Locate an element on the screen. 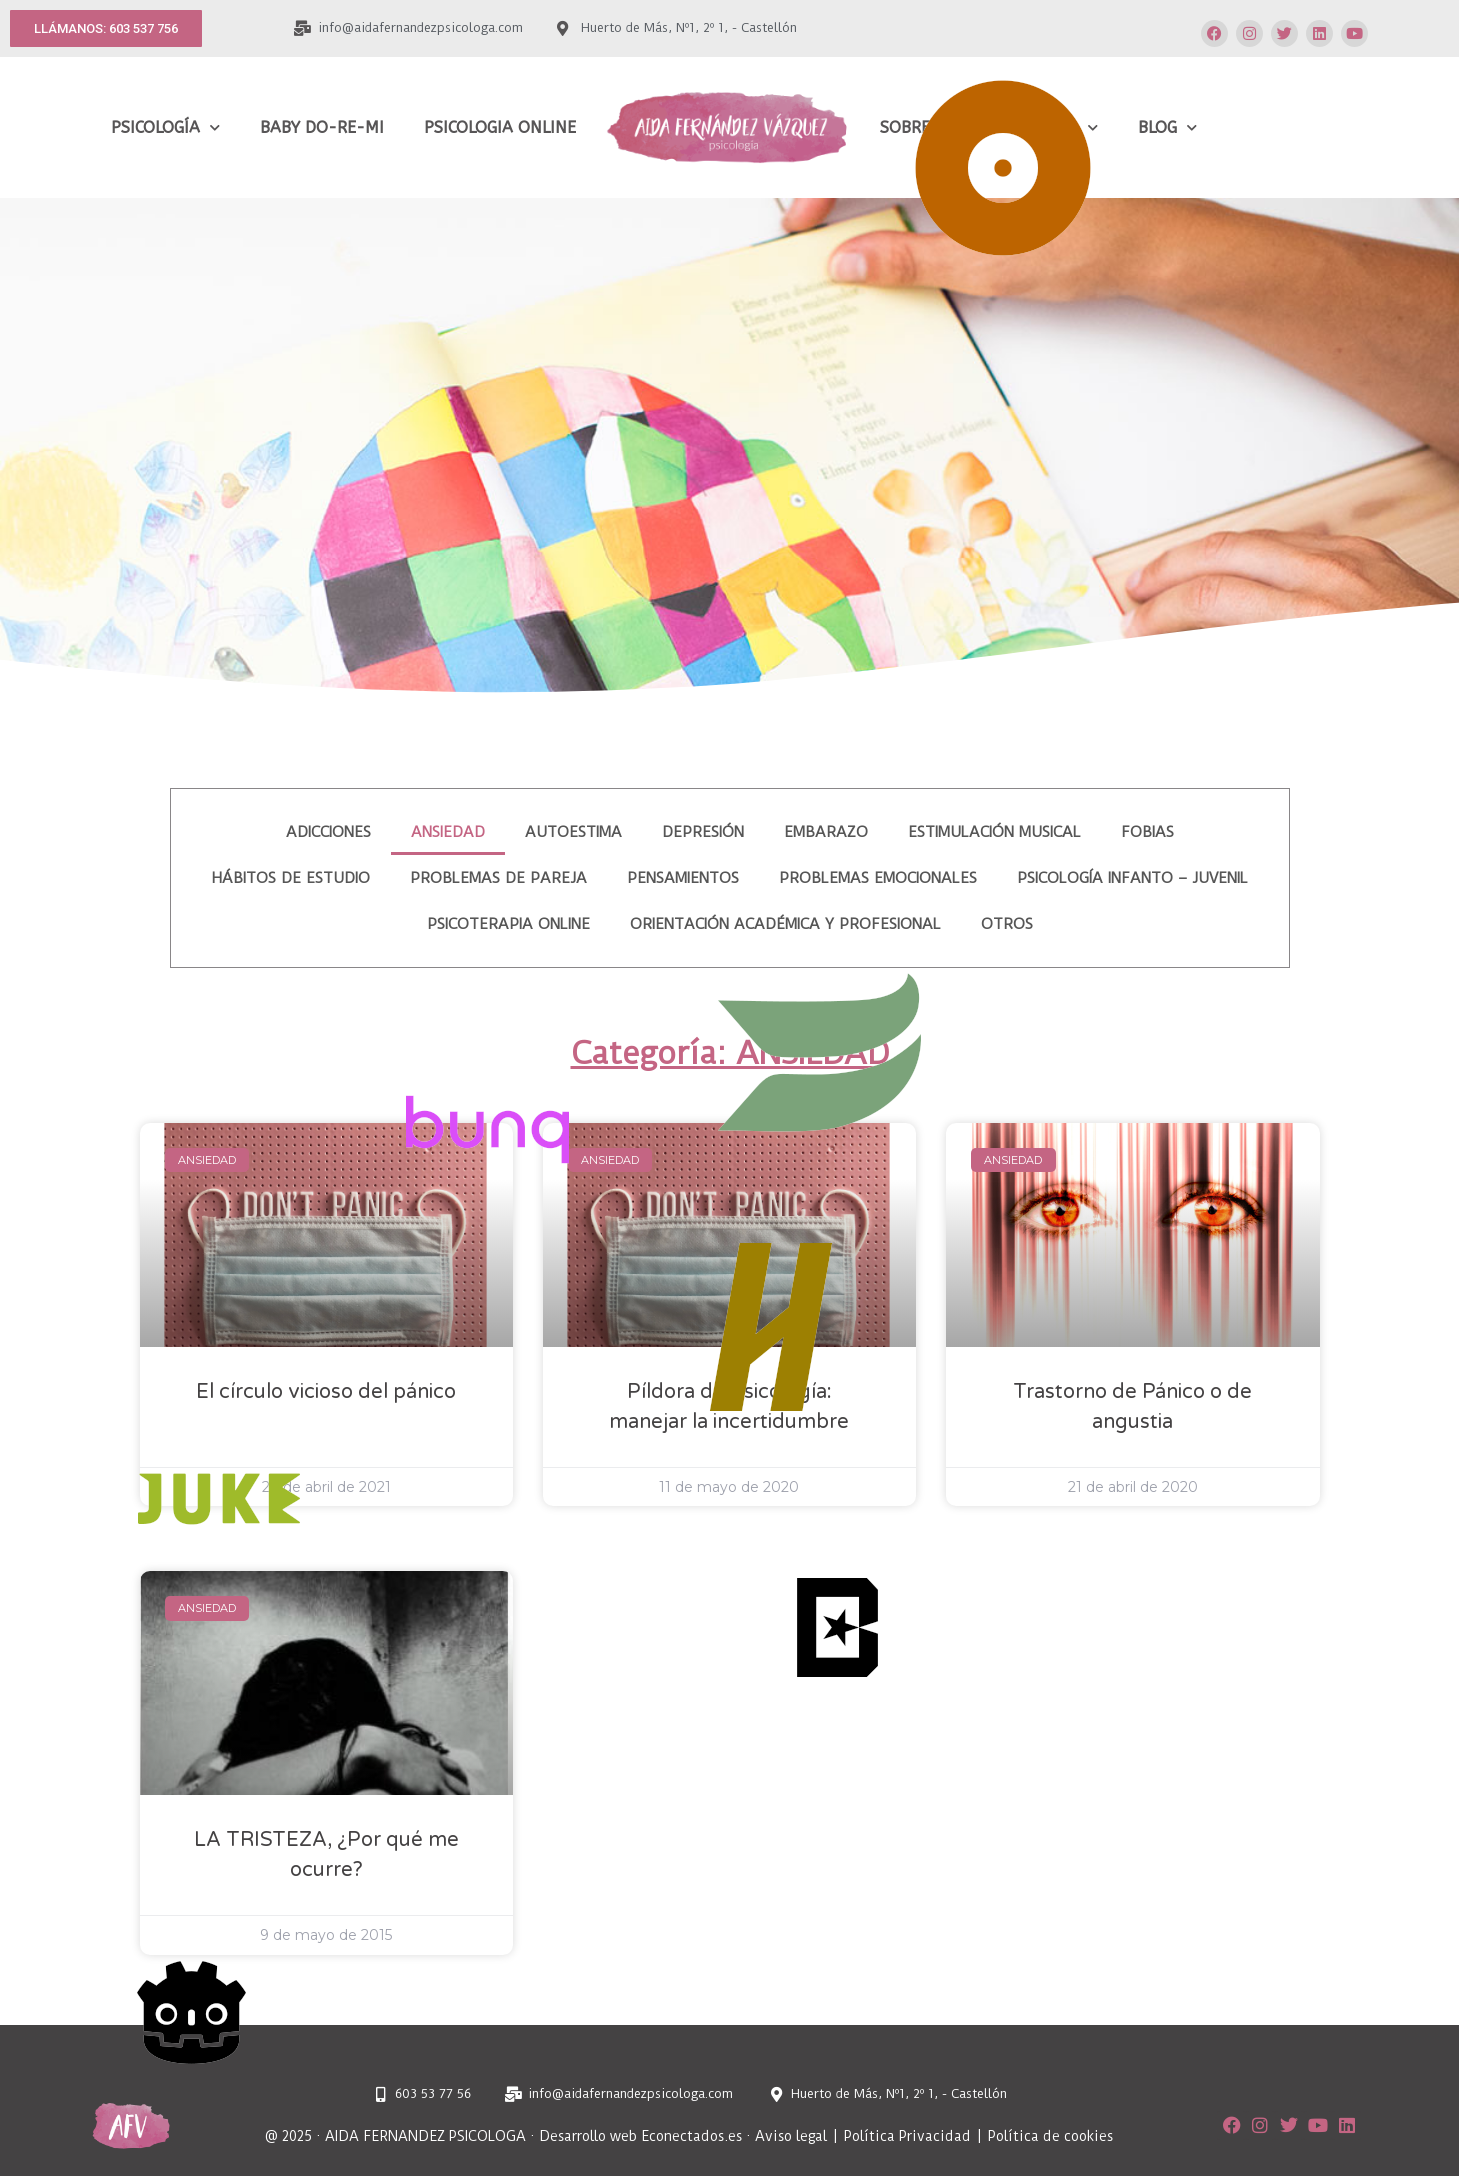  juke music streaming service logo is located at coordinates (219, 1499).